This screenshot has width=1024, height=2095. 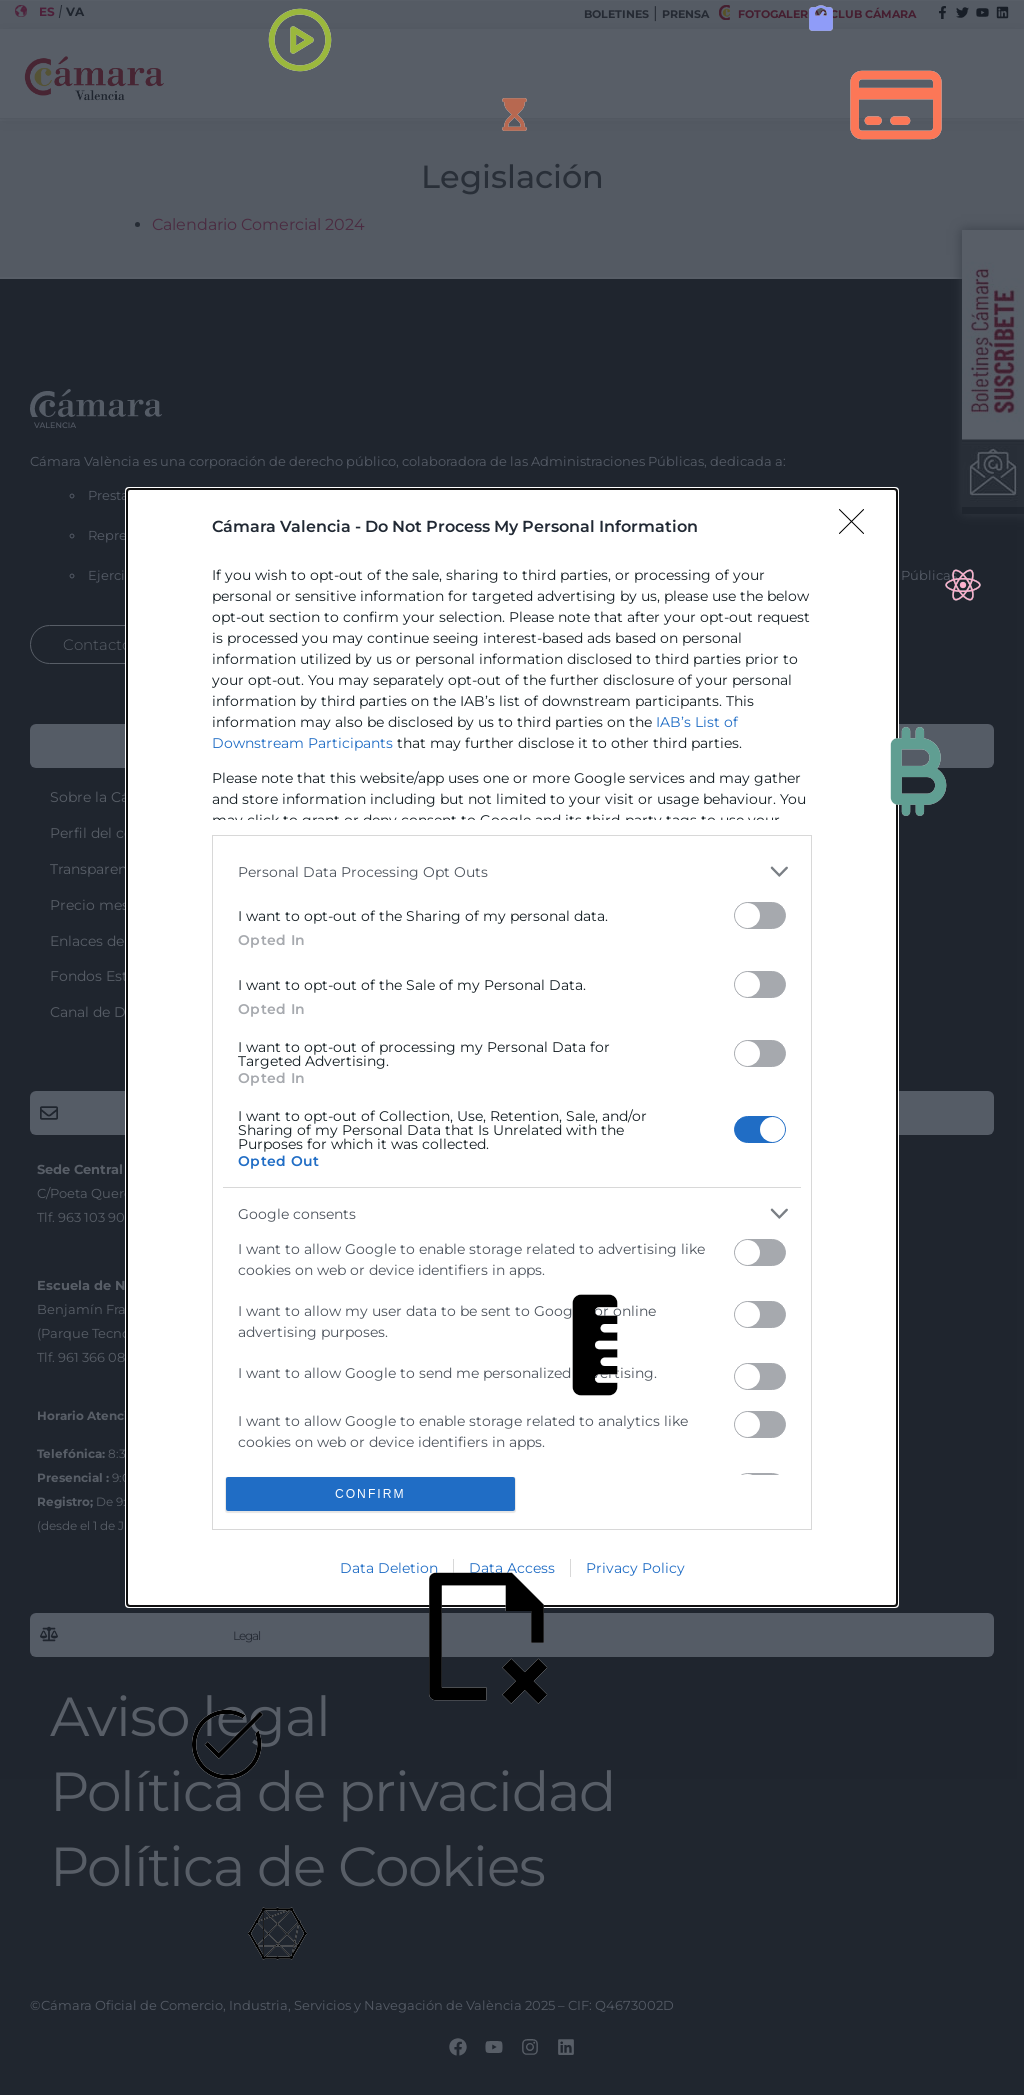 What do you see at coordinates (486, 1636) in the screenshot?
I see `close the current document` at bounding box center [486, 1636].